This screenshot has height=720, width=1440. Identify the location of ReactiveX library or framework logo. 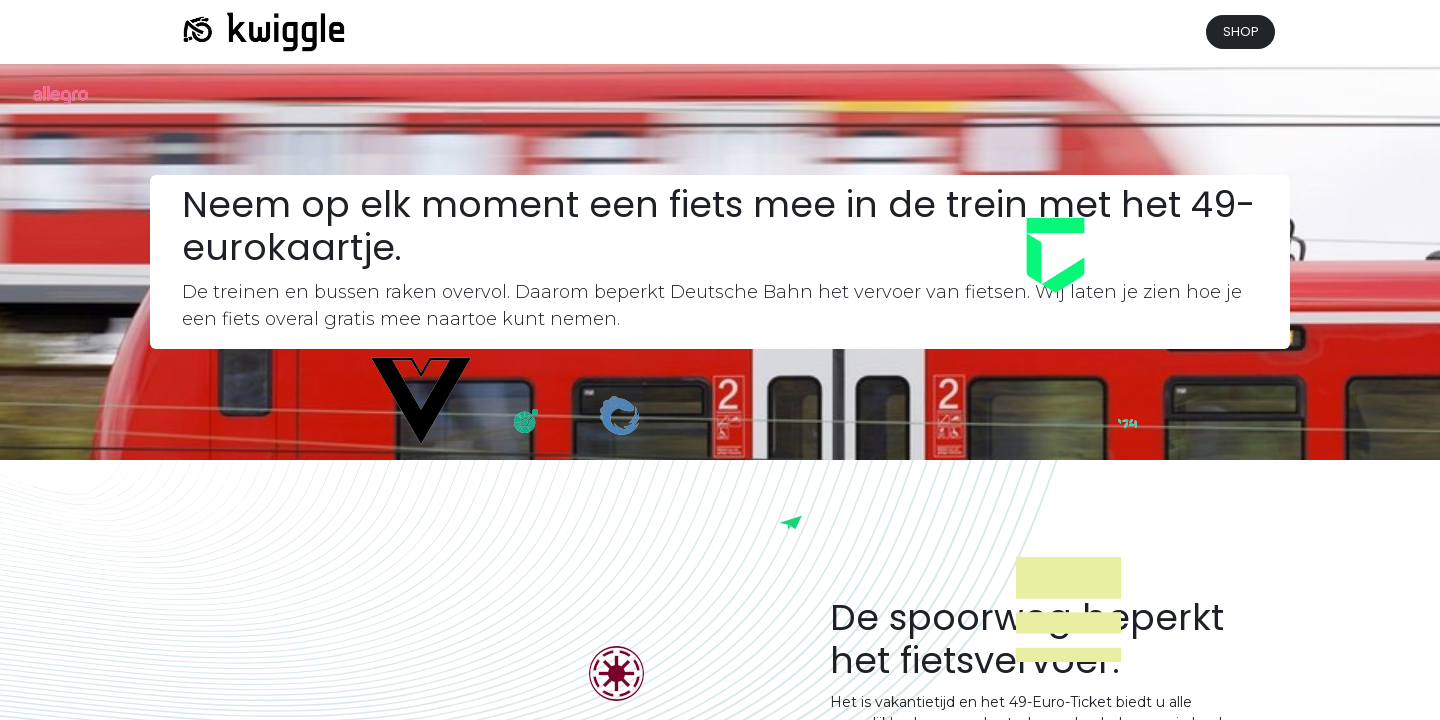
(619, 415).